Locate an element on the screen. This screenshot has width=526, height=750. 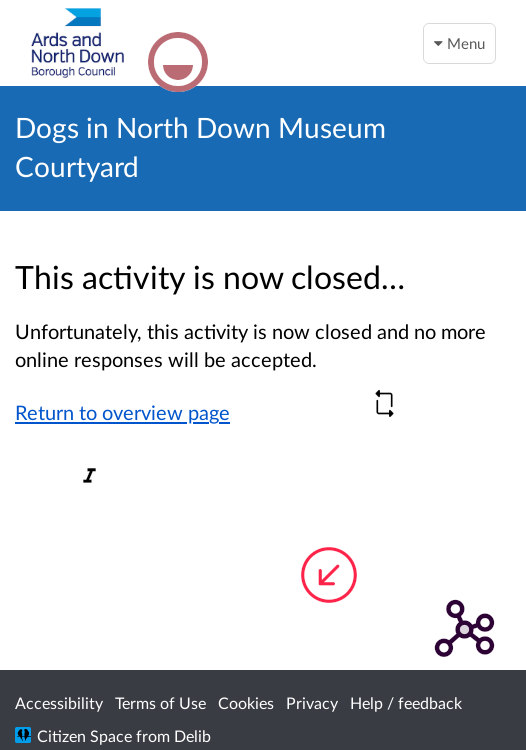
navigate to previous or lower-left content is located at coordinates (329, 575).